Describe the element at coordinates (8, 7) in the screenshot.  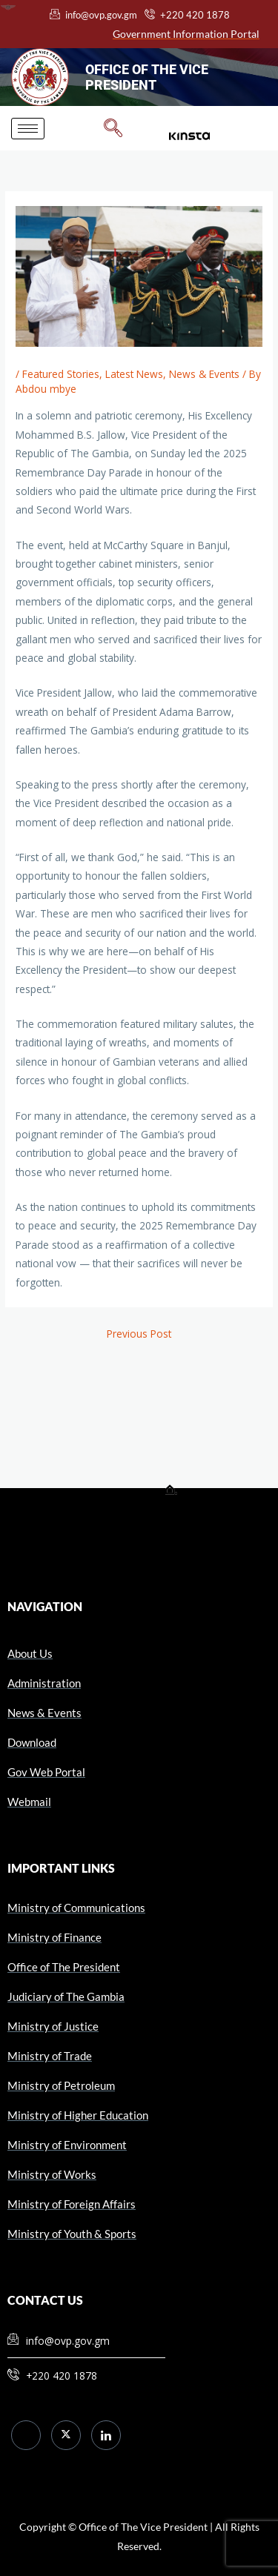
I see `Bentley Motors official brand logo` at that location.